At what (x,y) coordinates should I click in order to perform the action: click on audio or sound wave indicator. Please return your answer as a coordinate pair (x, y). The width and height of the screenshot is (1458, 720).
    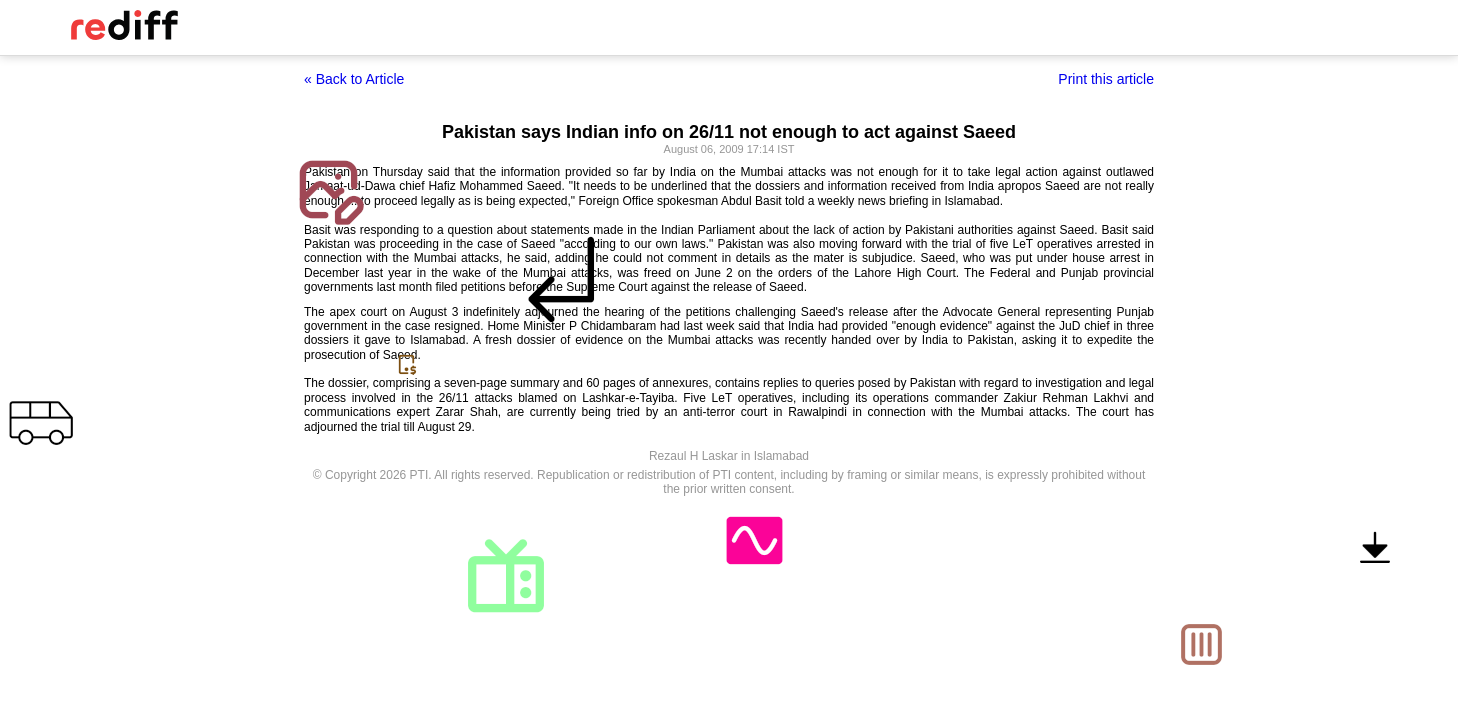
    Looking at the image, I should click on (754, 540).